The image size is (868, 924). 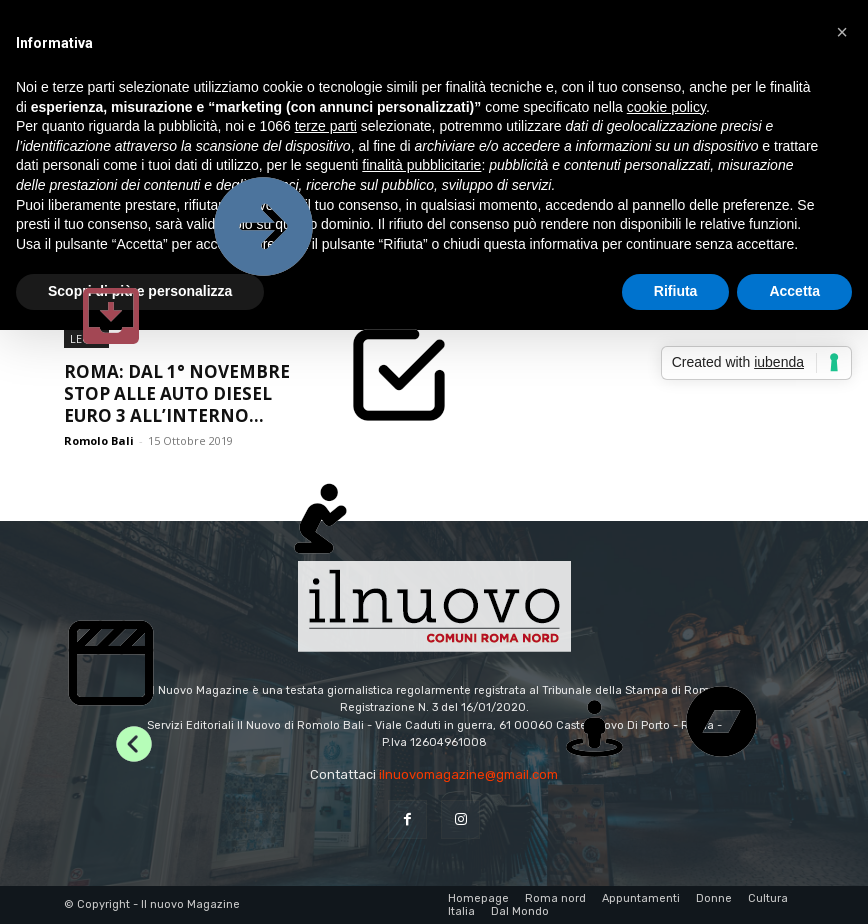 What do you see at coordinates (111, 316) in the screenshot?
I see `download to inbox` at bounding box center [111, 316].